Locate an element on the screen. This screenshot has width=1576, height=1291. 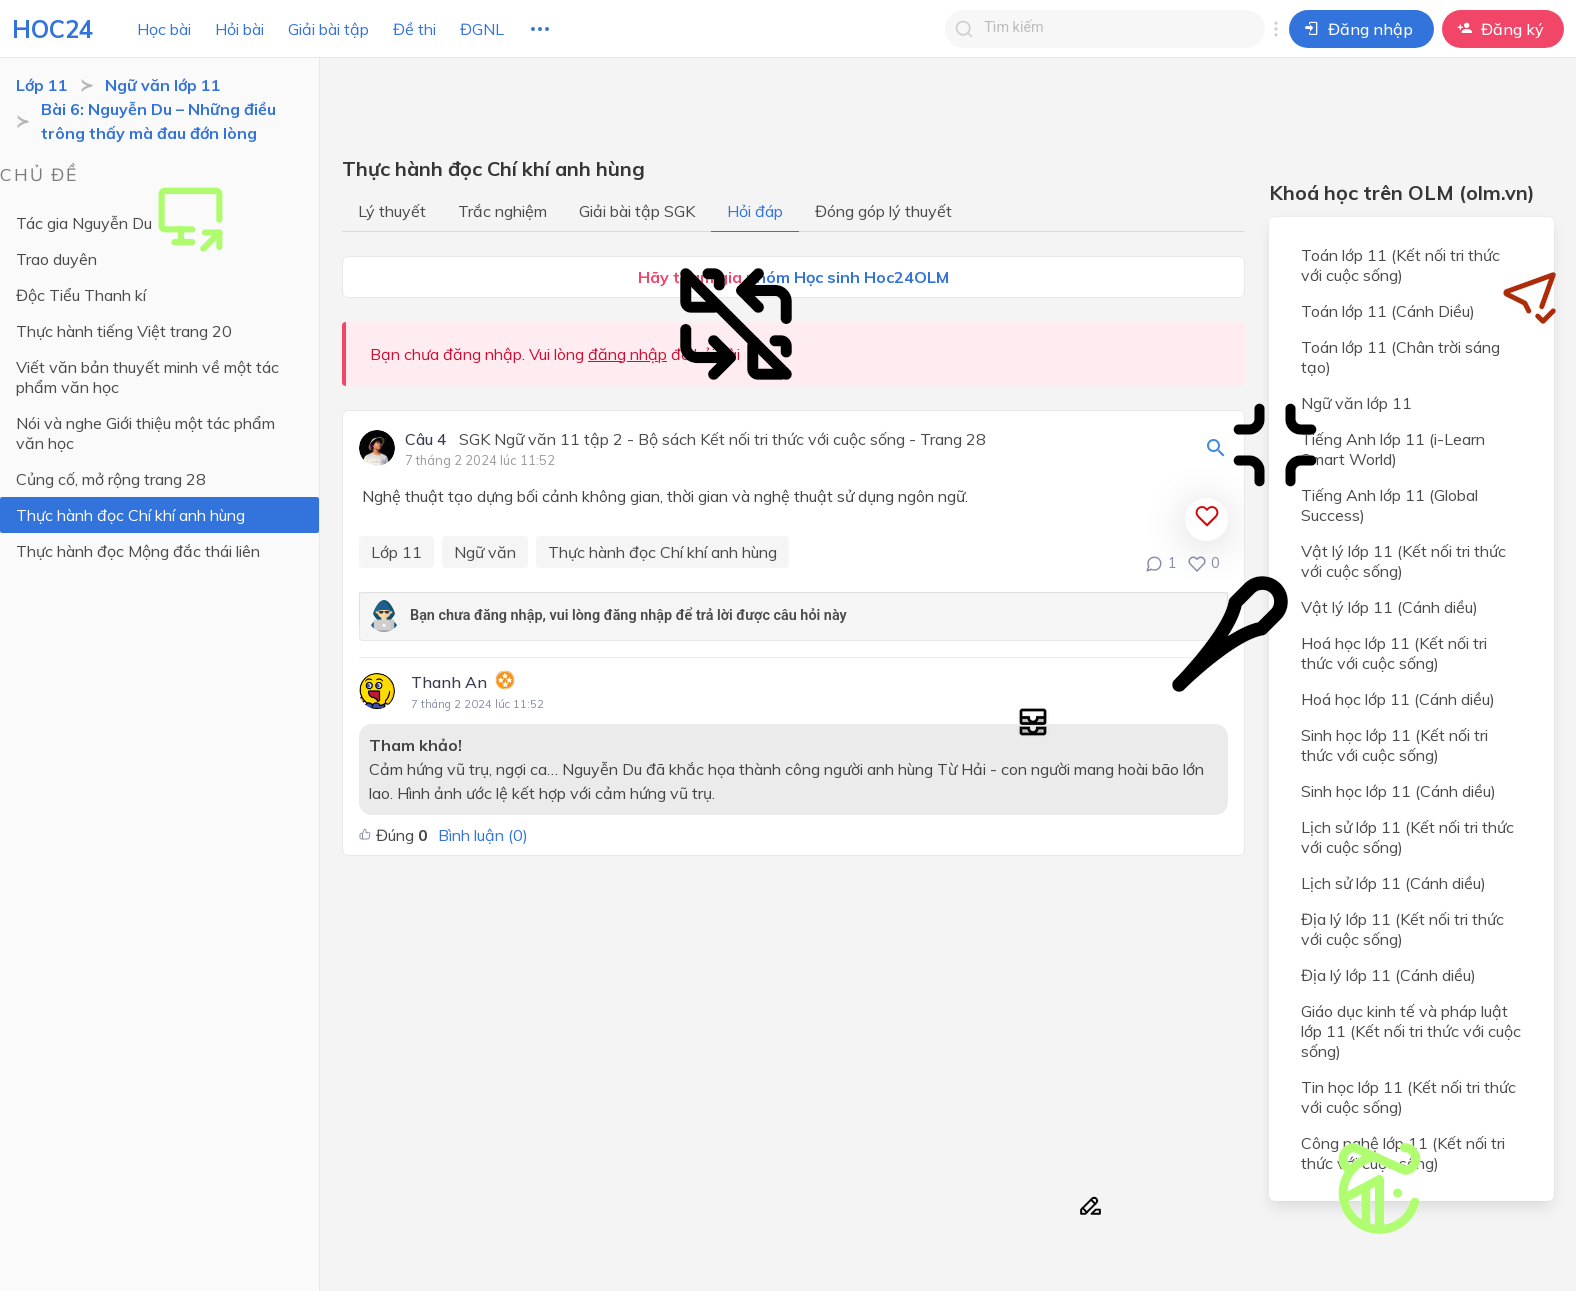
minimize or collapse the current window is located at coordinates (1275, 445).